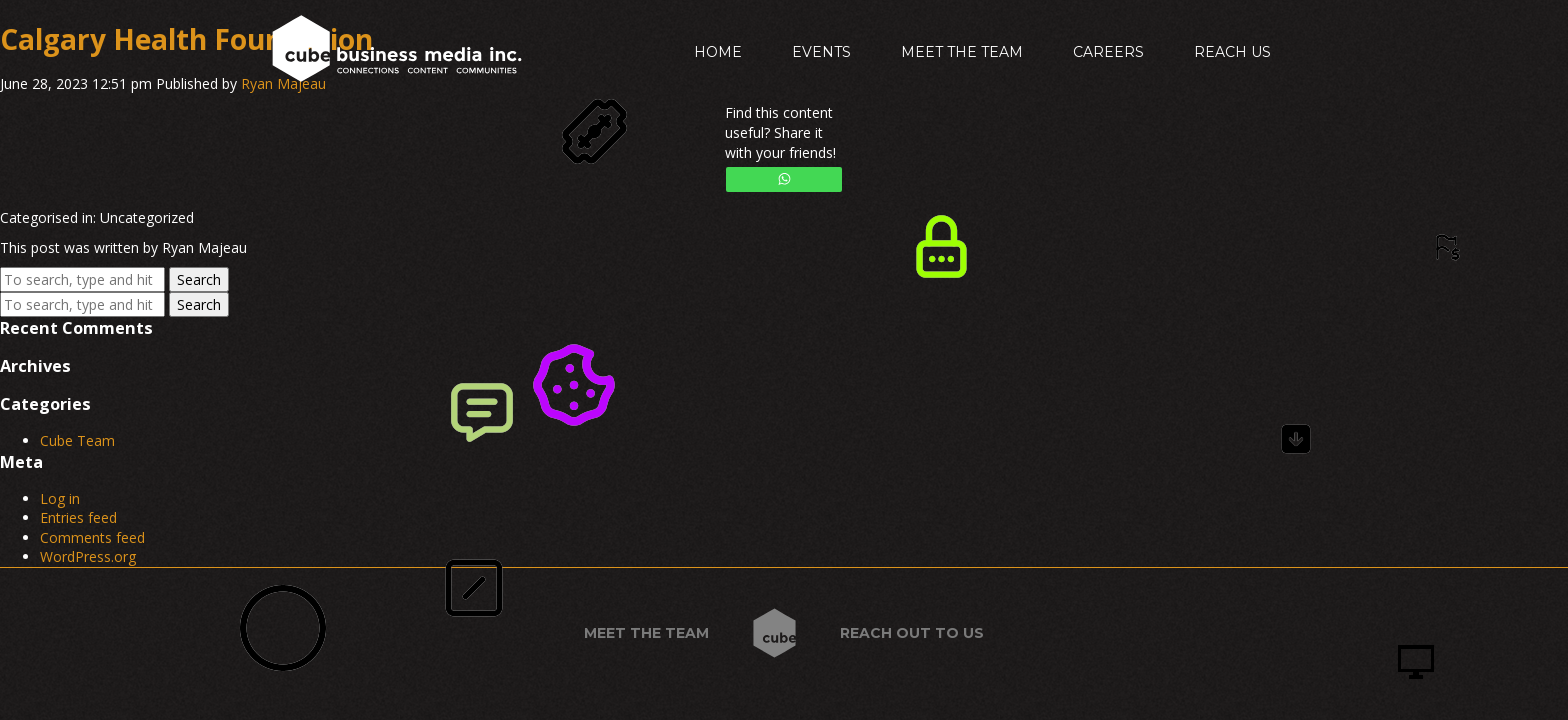 The width and height of the screenshot is (1568, 720). I want to click on manage cookie preferences, so click(574, 385).